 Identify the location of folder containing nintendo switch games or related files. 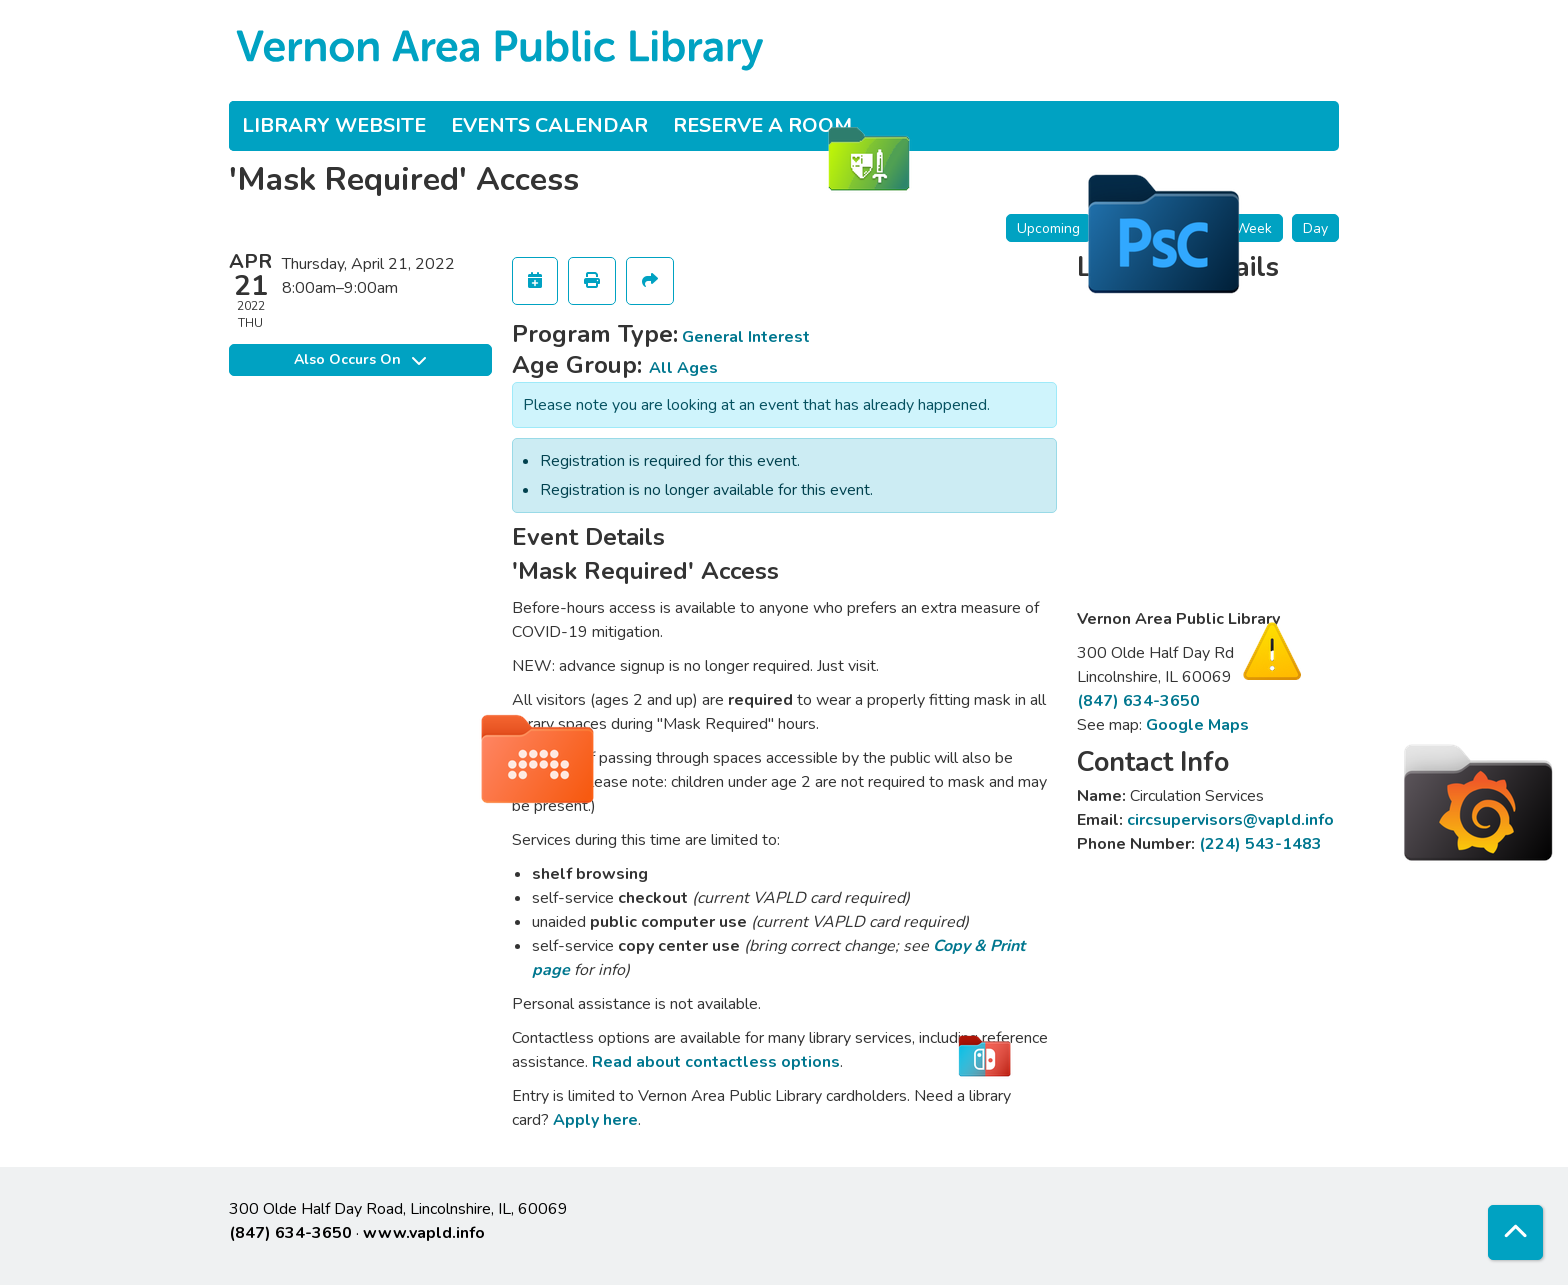
(984, 1057).